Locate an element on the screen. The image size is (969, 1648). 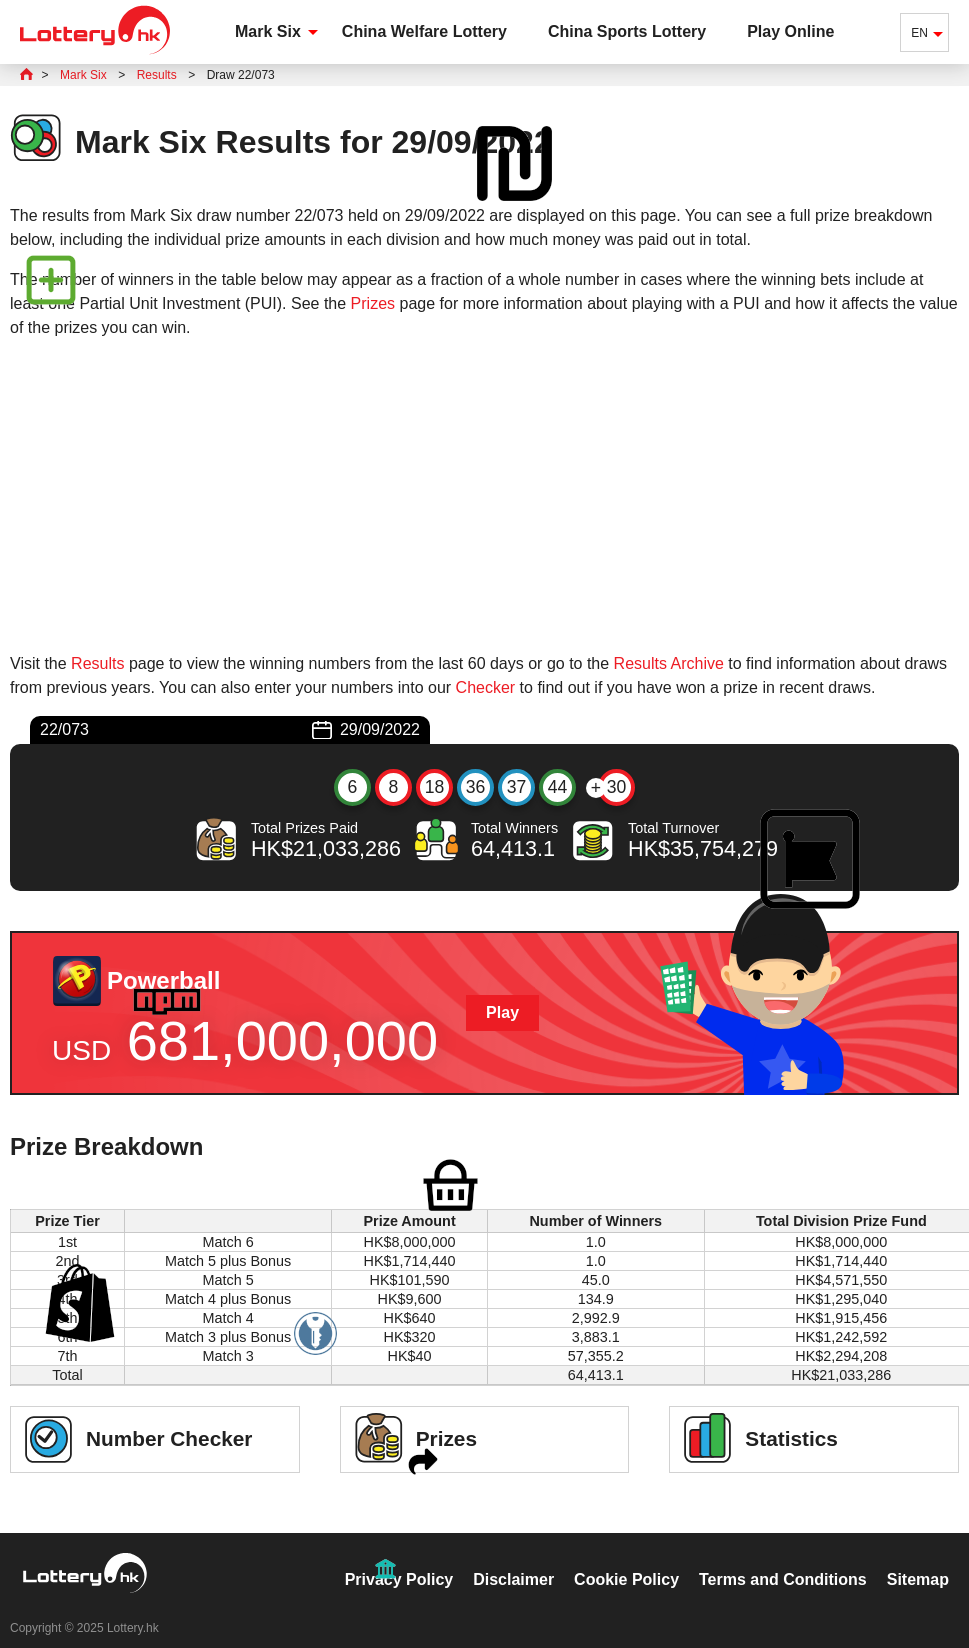
add a new item is located at coordinates (51, 280).